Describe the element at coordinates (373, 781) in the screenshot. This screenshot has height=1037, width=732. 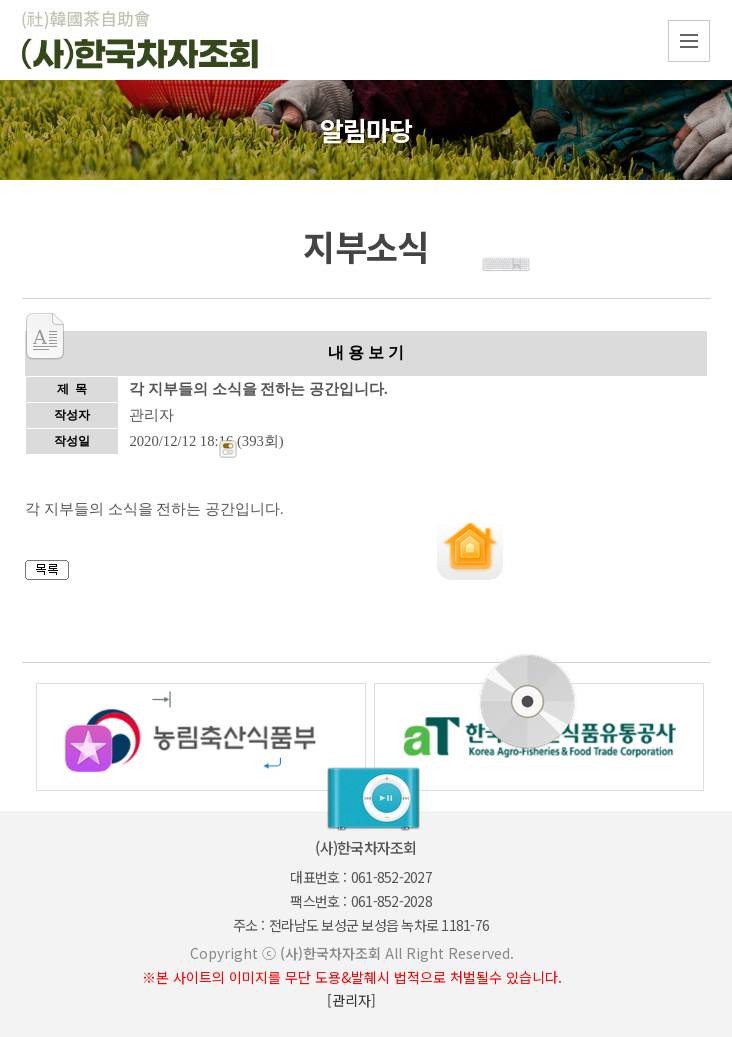
I see `iPod shuffle device connected` at that location.